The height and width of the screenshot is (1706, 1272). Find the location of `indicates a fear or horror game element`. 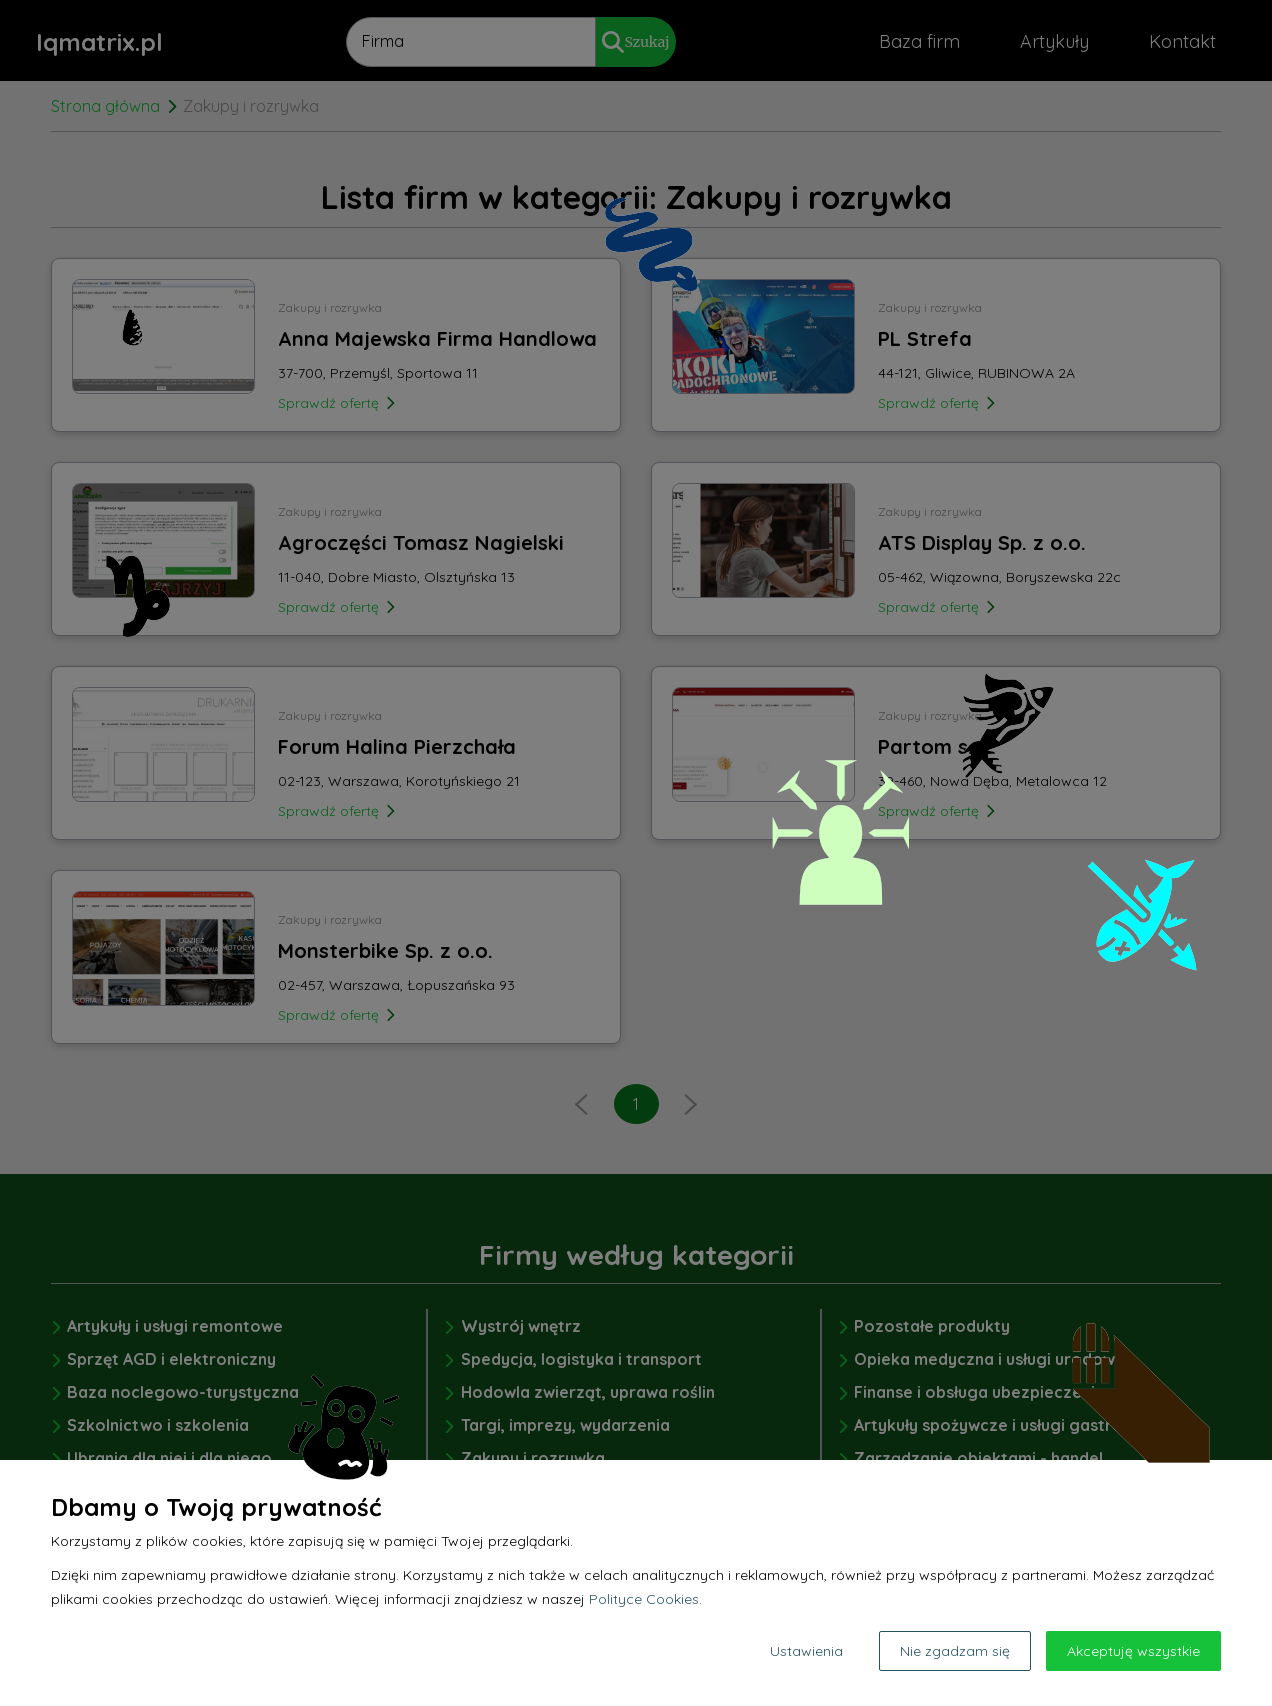

indicates a fear or horror game element is located at coordinates (342, 1429).